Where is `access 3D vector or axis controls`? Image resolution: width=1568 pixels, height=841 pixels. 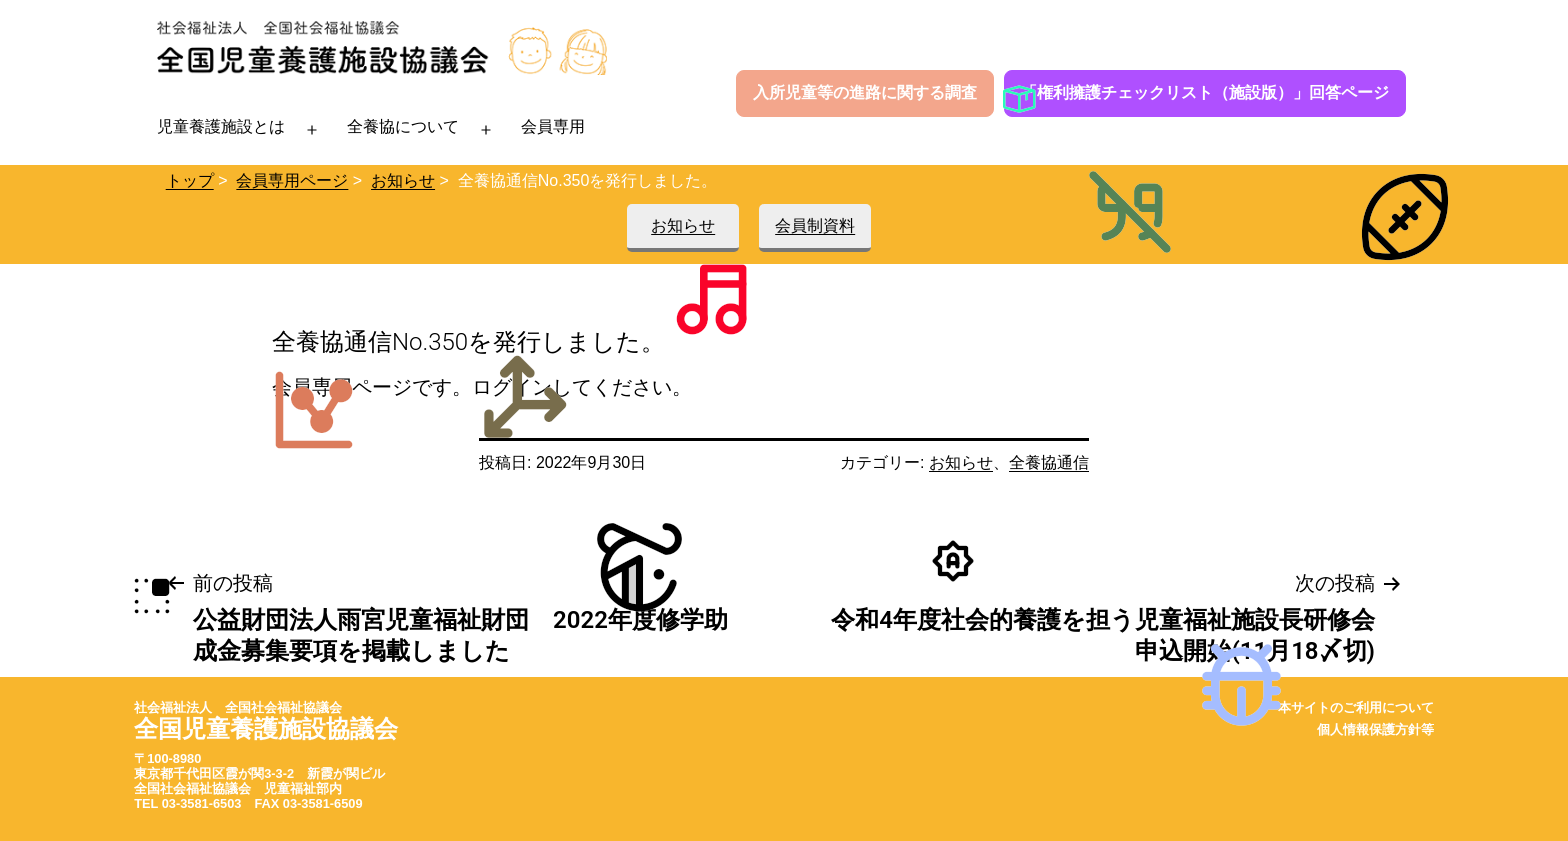
access 3D vector or axis controls is located at coordinates (520, 401).